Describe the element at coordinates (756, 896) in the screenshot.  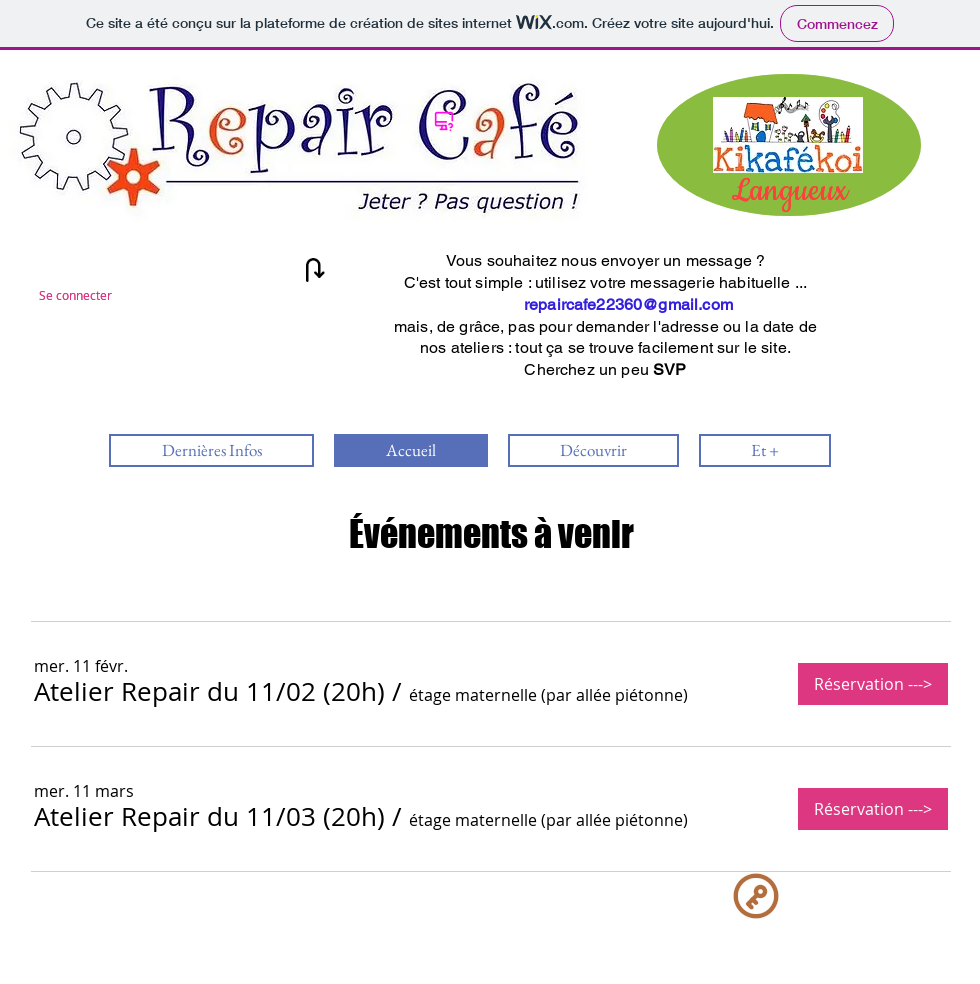
I see `access security or authentication settings` at that location.